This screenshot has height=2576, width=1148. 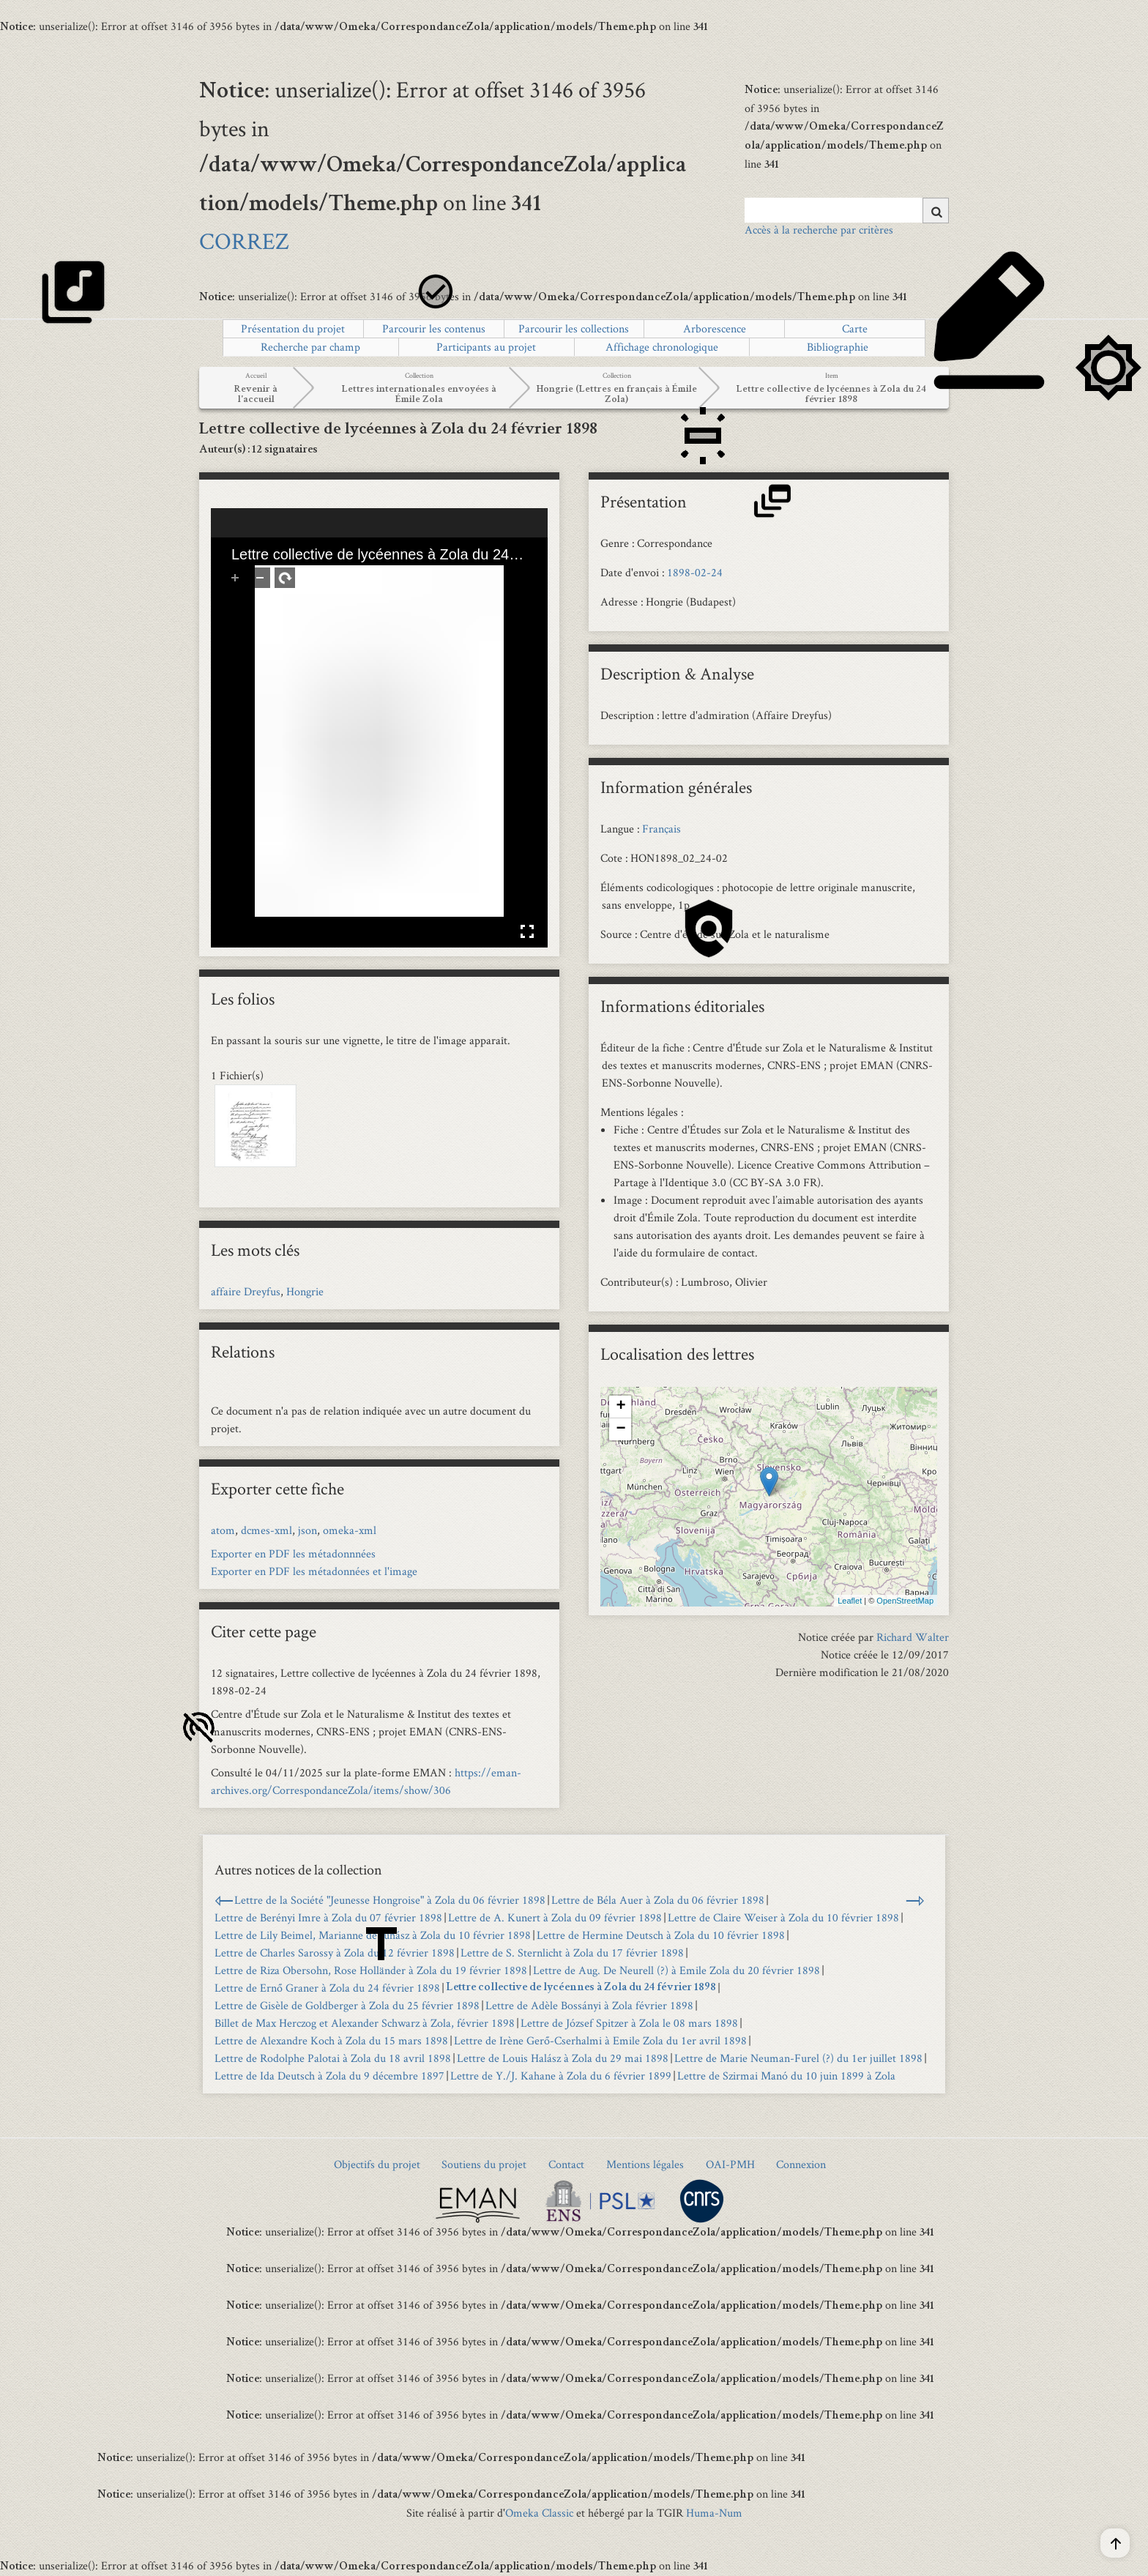 What do you see at coordinates (73, 292) in the screenshot?
I see `access your music library` at bounding box center [73, 292].